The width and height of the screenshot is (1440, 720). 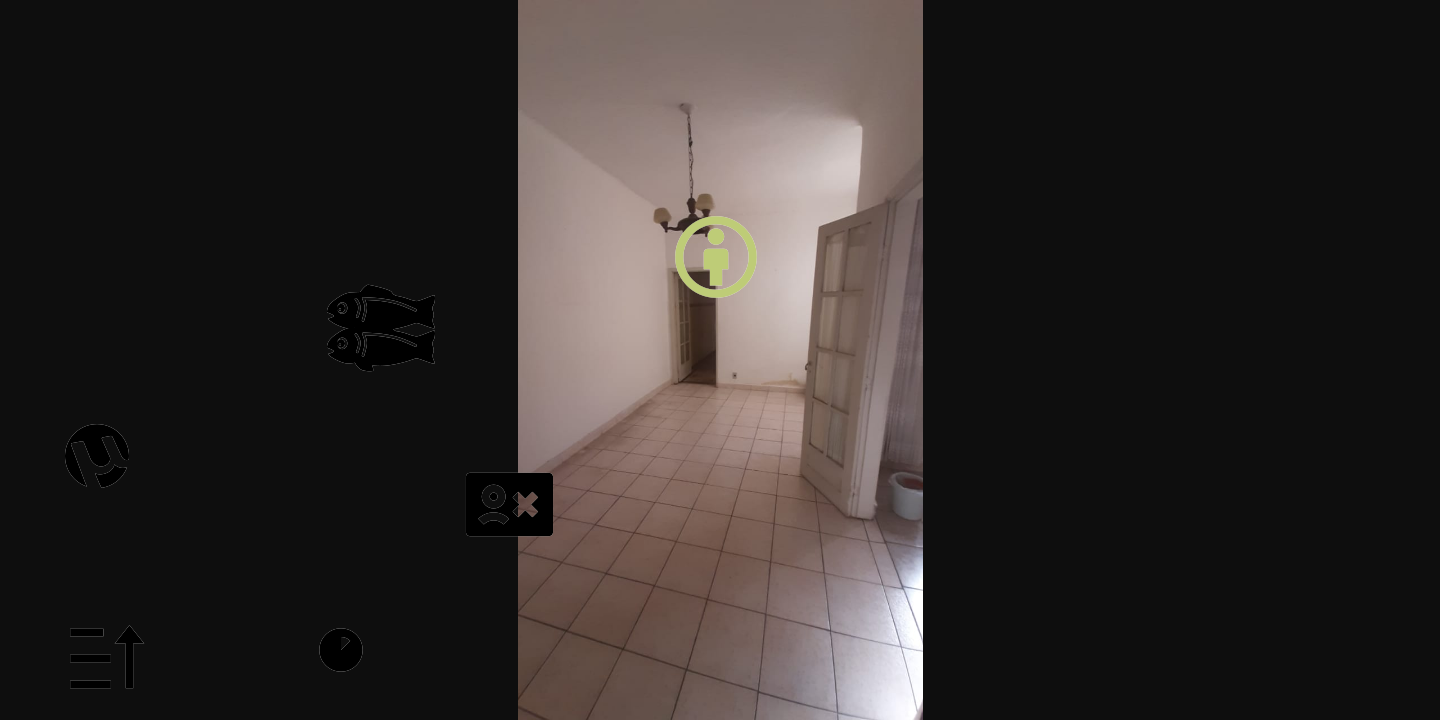 What do you see at coordinates (381, 328) in the screenshot?
I see `open glitch app or website` at bounding box center [381, 328].